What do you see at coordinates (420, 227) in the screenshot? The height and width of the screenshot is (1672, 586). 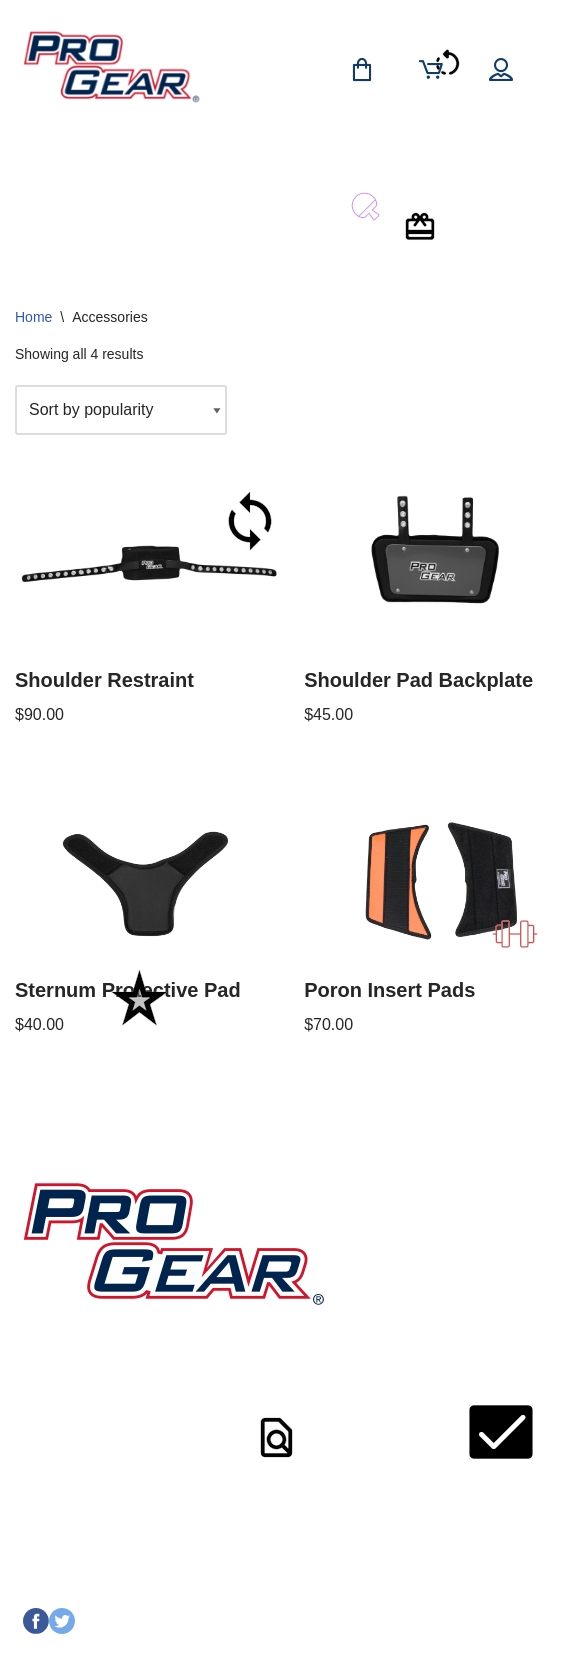 I see `redeem a gift card or voucher` at bounding box center [420, 227].